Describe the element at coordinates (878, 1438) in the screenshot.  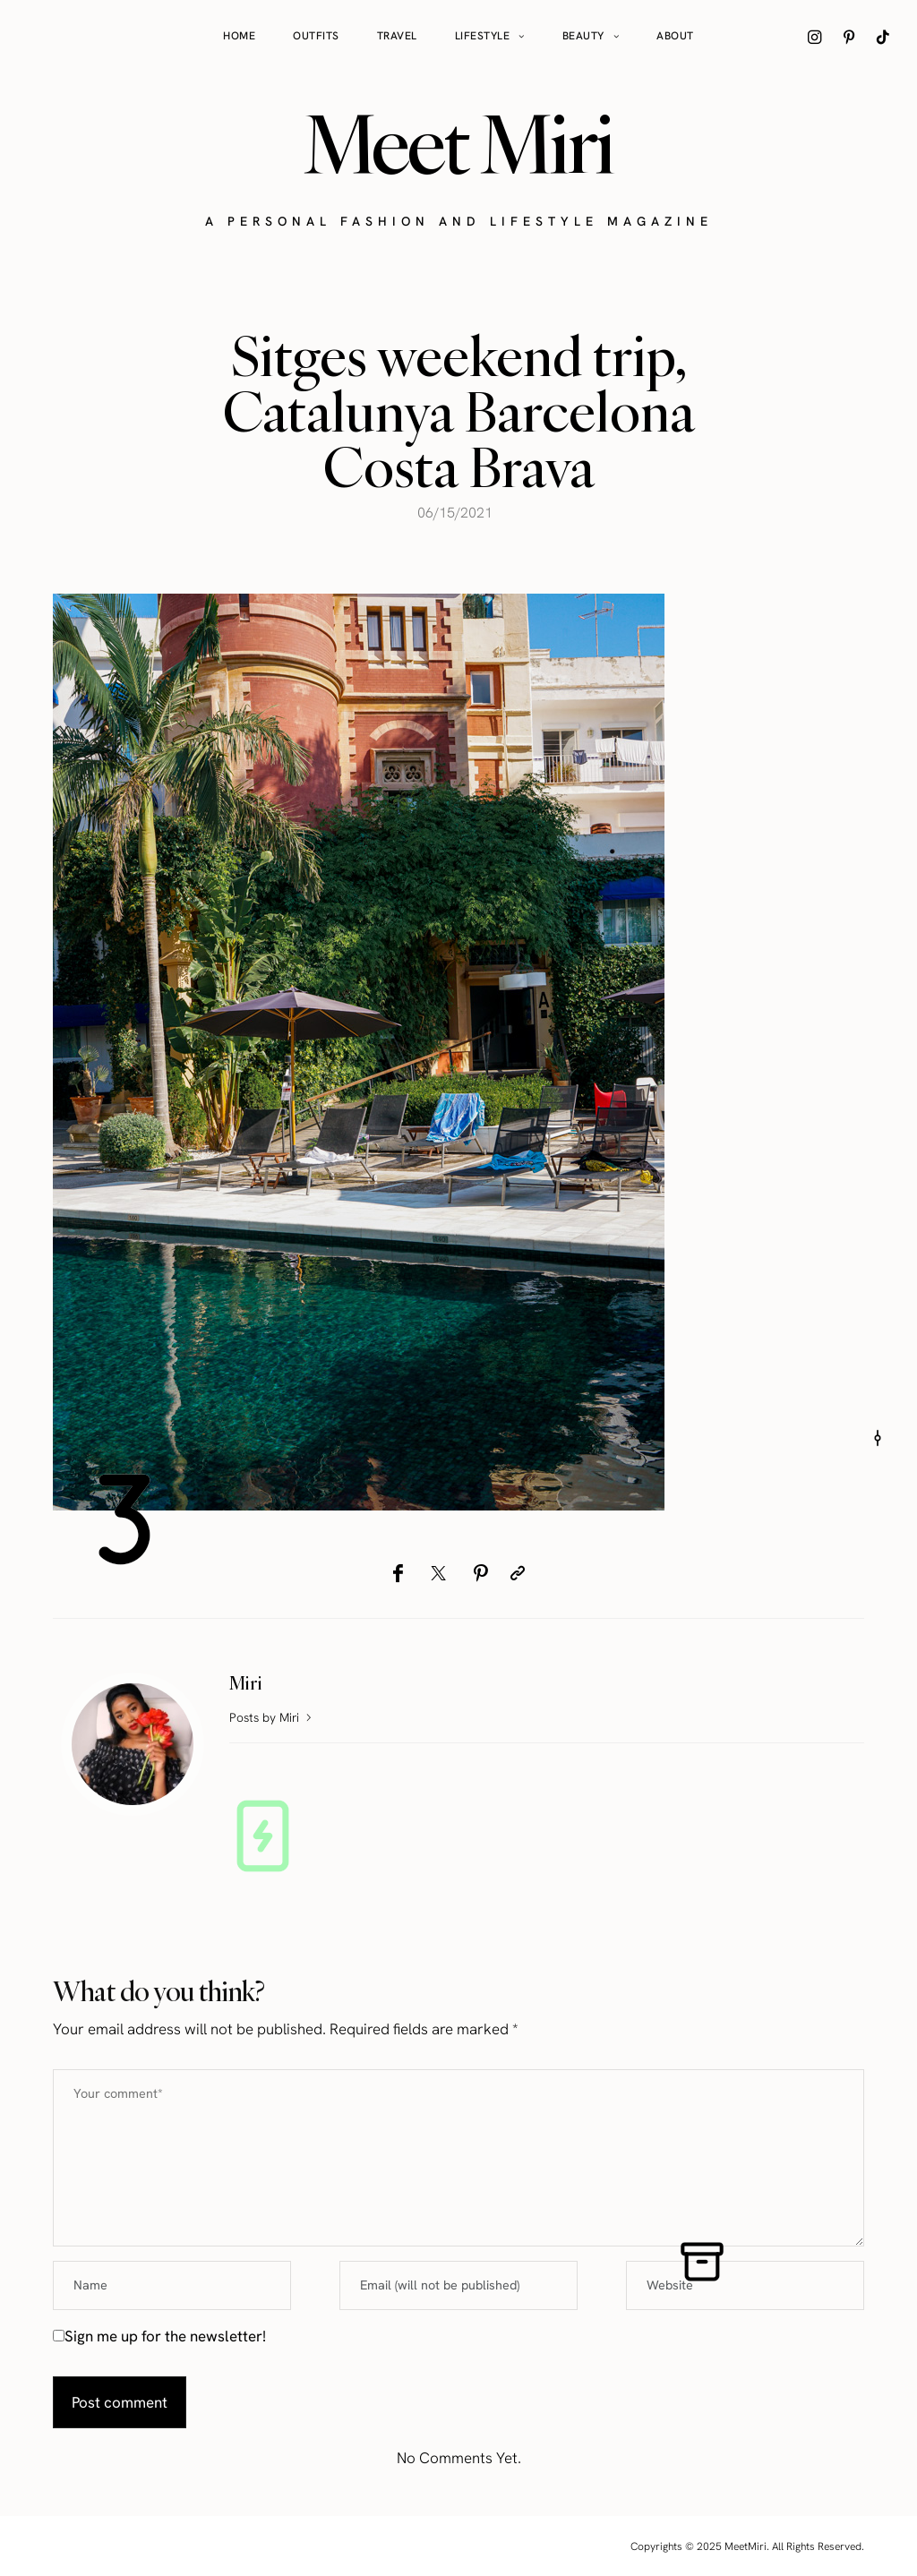
I see `view commit history in version control` at that location.